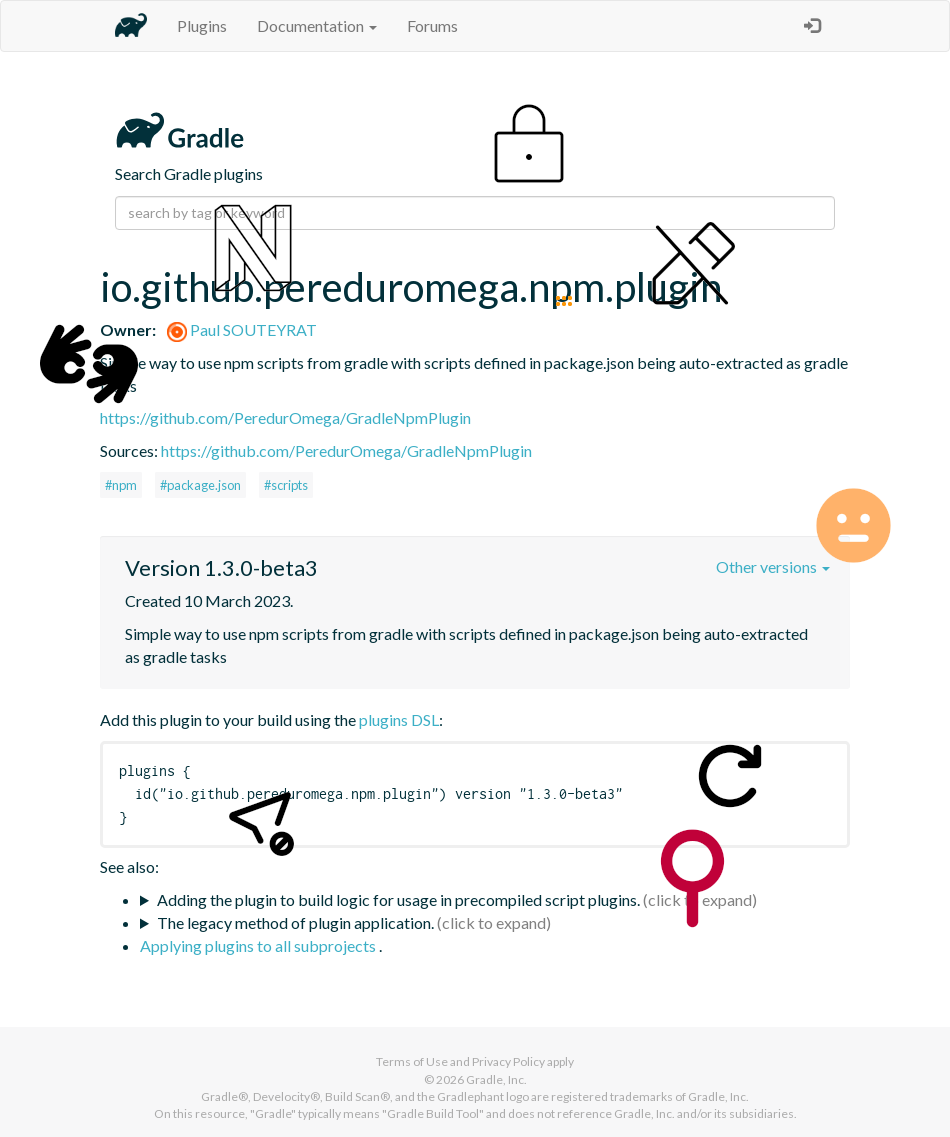 The height and width of the screenshot is (1137, 950). What do you see at coordinates (730, 776) in the screenshot?
I see `redo the last action` at bounding box center [730, 776].